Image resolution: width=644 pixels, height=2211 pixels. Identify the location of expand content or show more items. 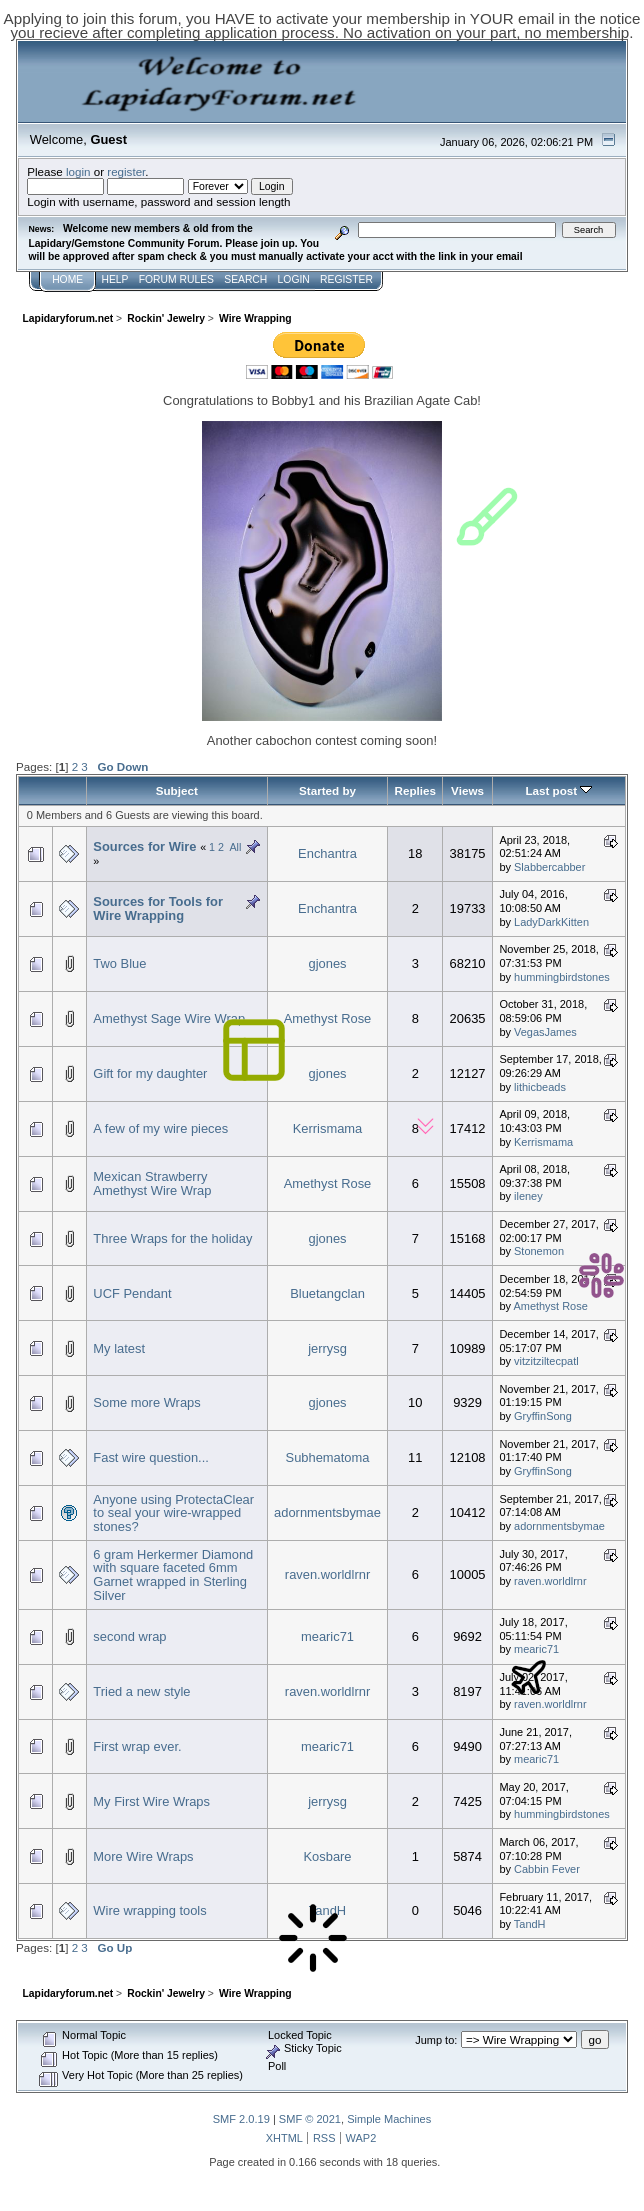
(425, 1125).